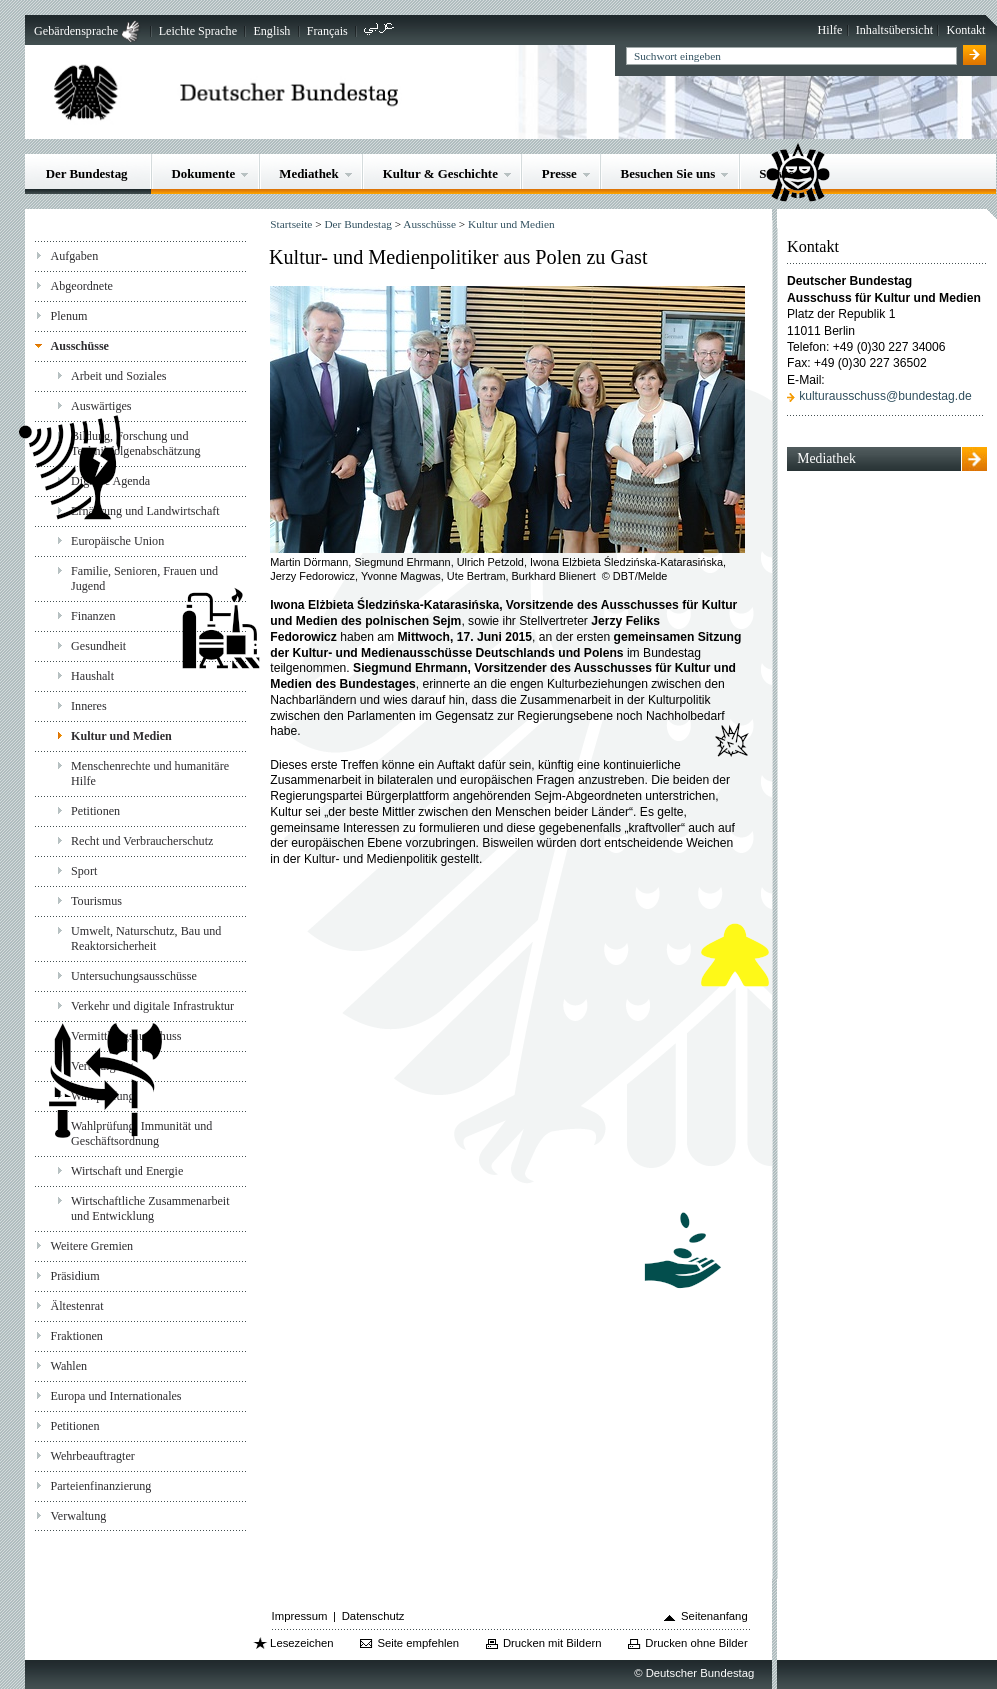 This screenshot has height=1689, width=997. What do you see at coordinates (732, 740) in the screenshot?
I see `sea urchin creature in a game inventory` at bounding box center [732, 740].